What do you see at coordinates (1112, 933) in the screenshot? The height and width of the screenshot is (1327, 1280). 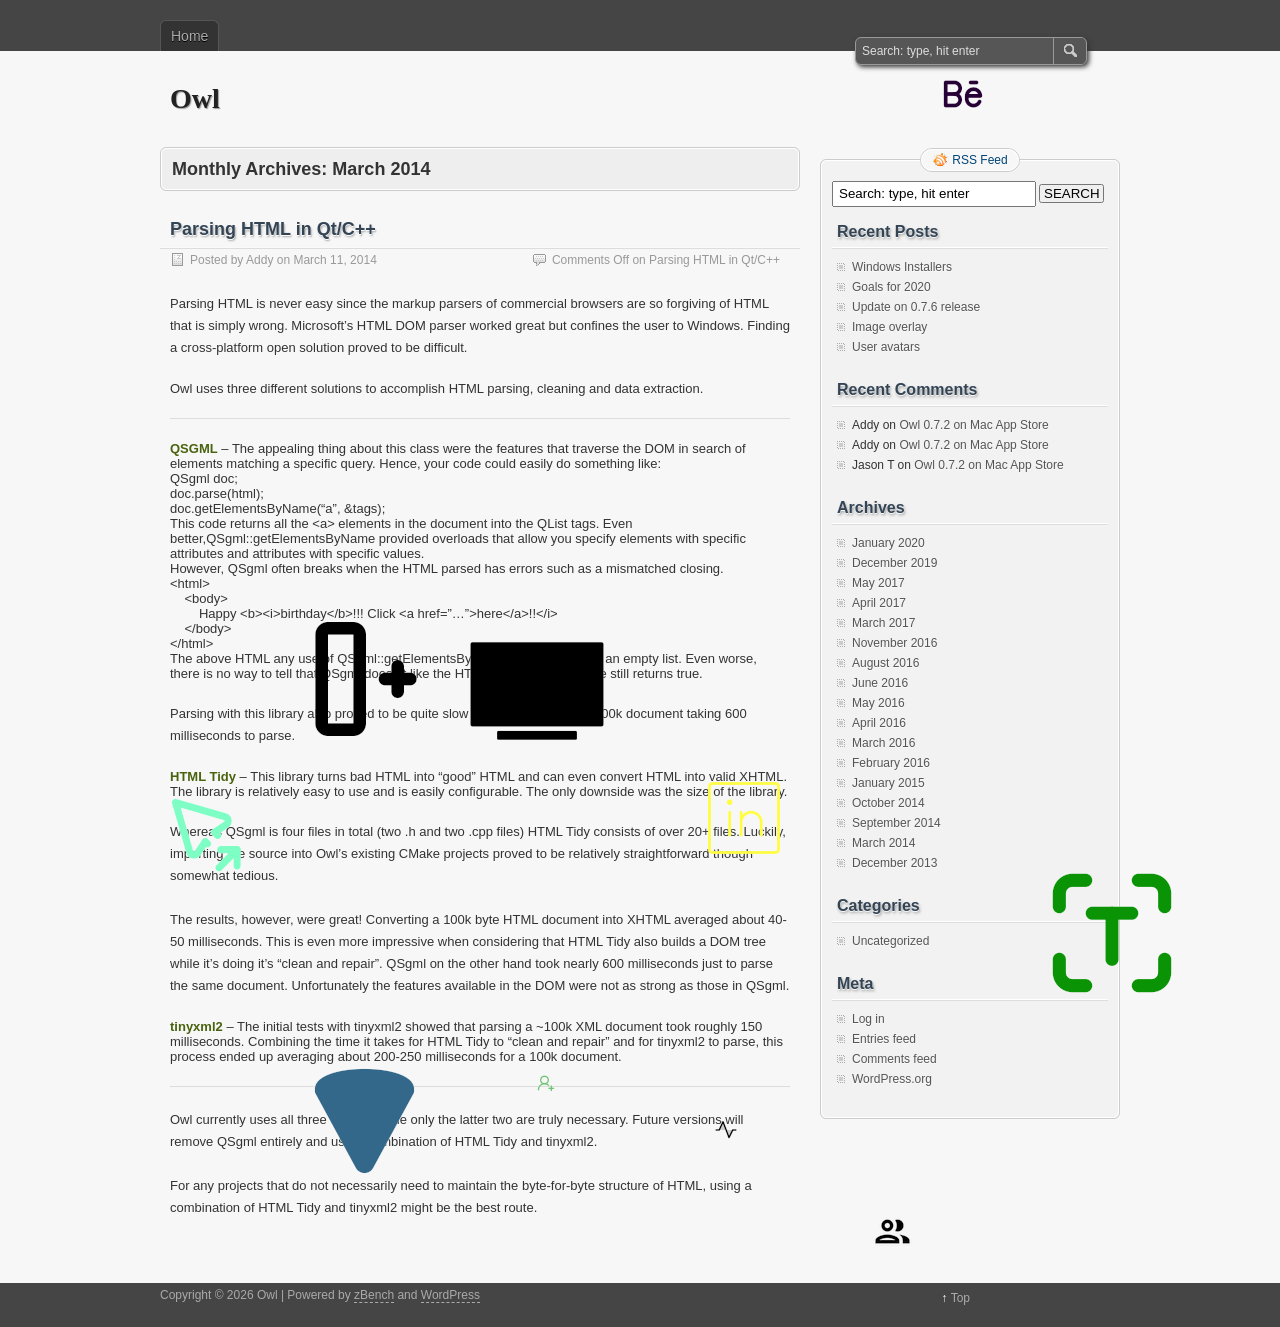 I see `scan image to extract text` at bounding box center [1112, 933].